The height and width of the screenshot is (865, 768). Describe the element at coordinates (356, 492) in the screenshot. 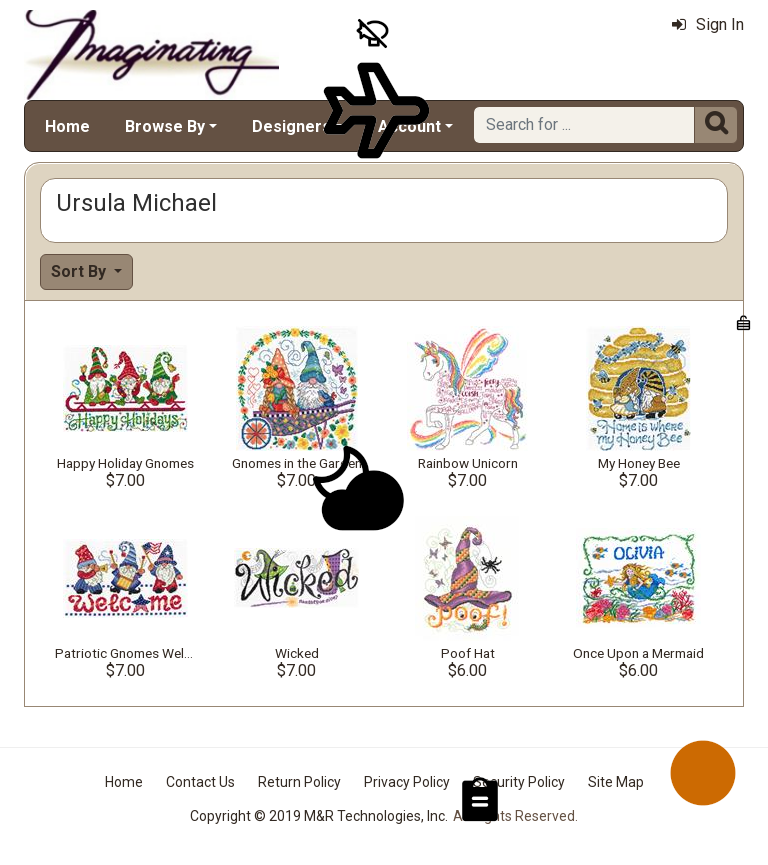

I see `indicates nighttime or evening weather conditions` at that location.